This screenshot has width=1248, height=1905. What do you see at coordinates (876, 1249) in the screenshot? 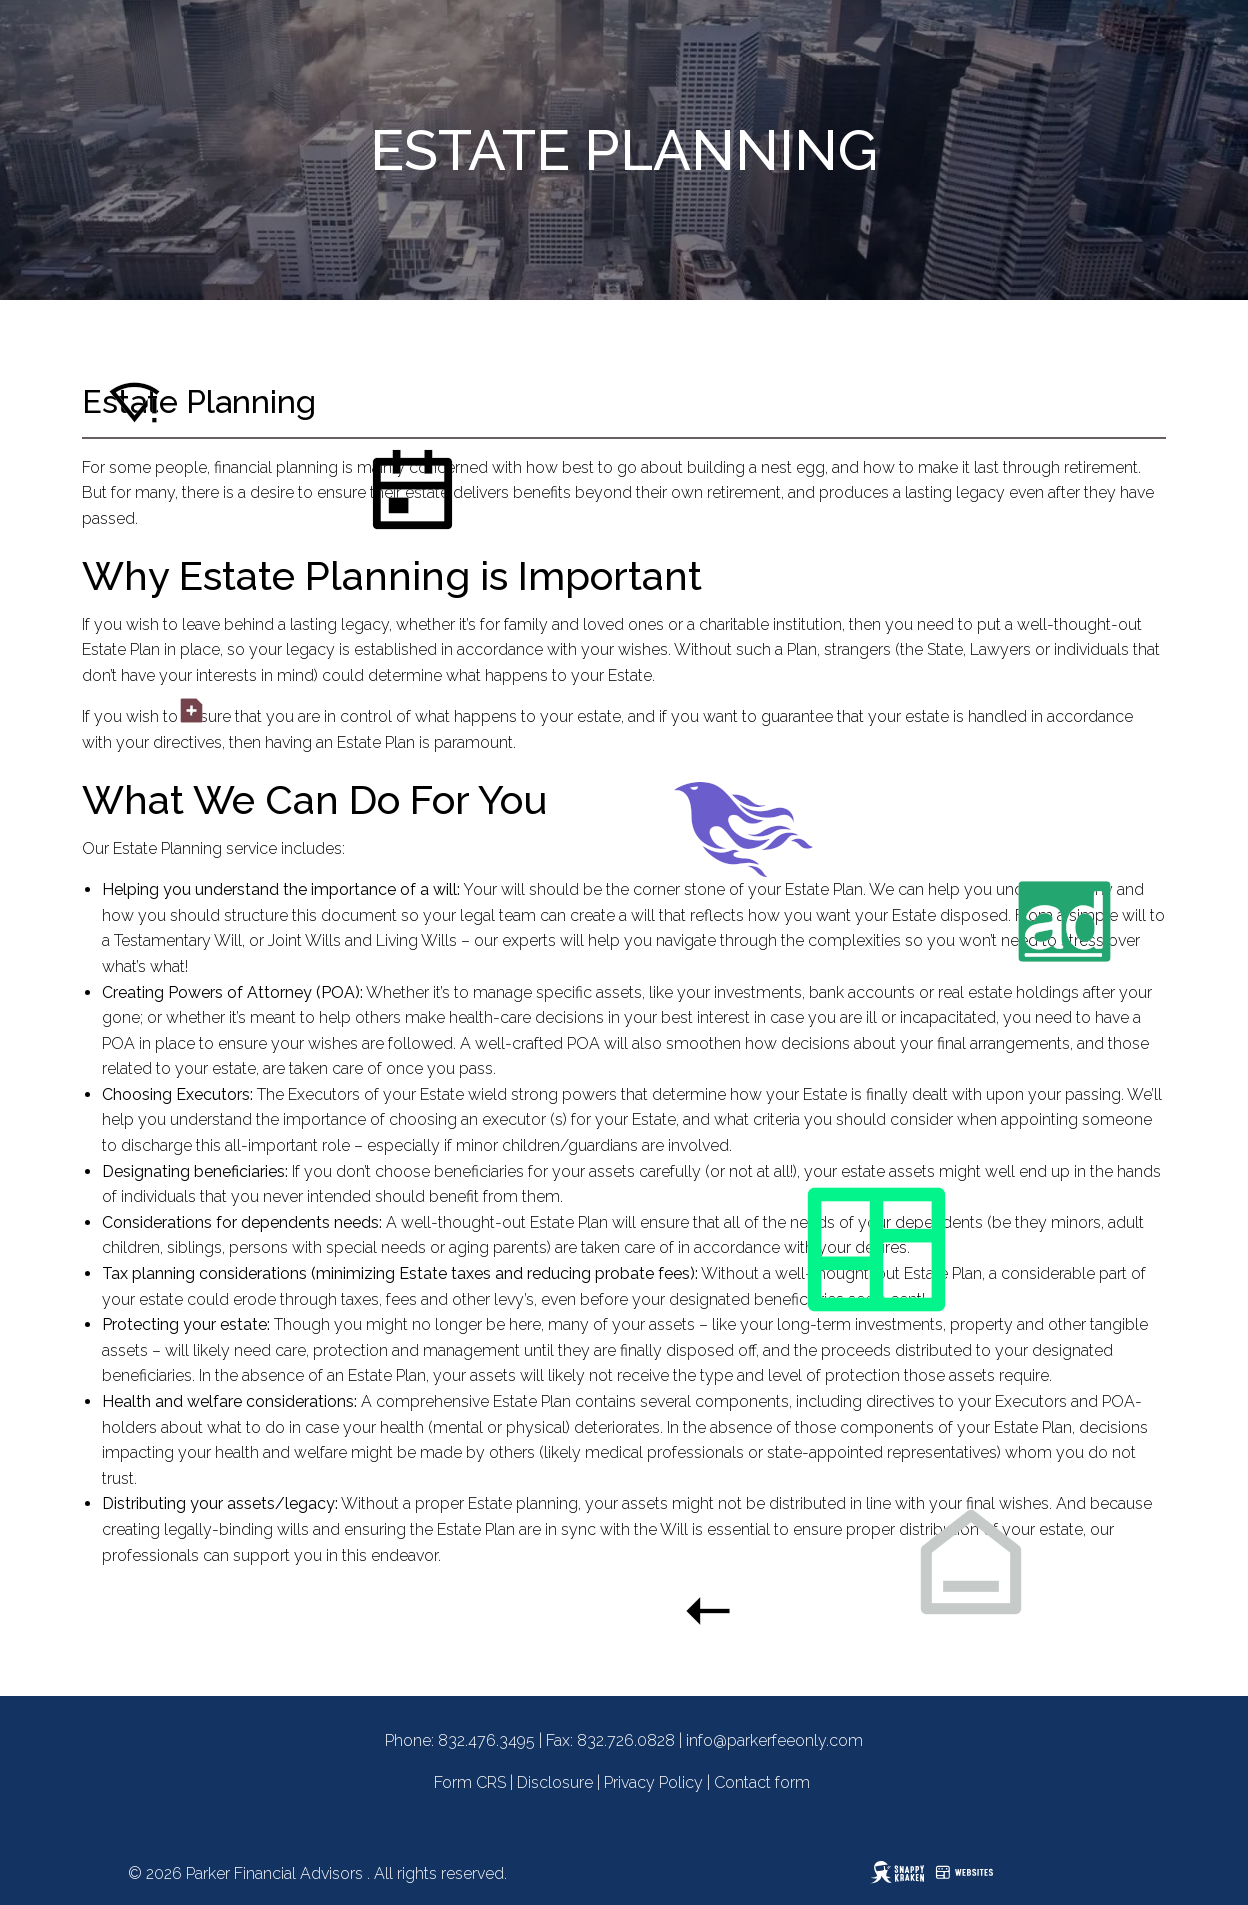
I see `switch to masonry grid layout` at bounding box center [876, 1249].